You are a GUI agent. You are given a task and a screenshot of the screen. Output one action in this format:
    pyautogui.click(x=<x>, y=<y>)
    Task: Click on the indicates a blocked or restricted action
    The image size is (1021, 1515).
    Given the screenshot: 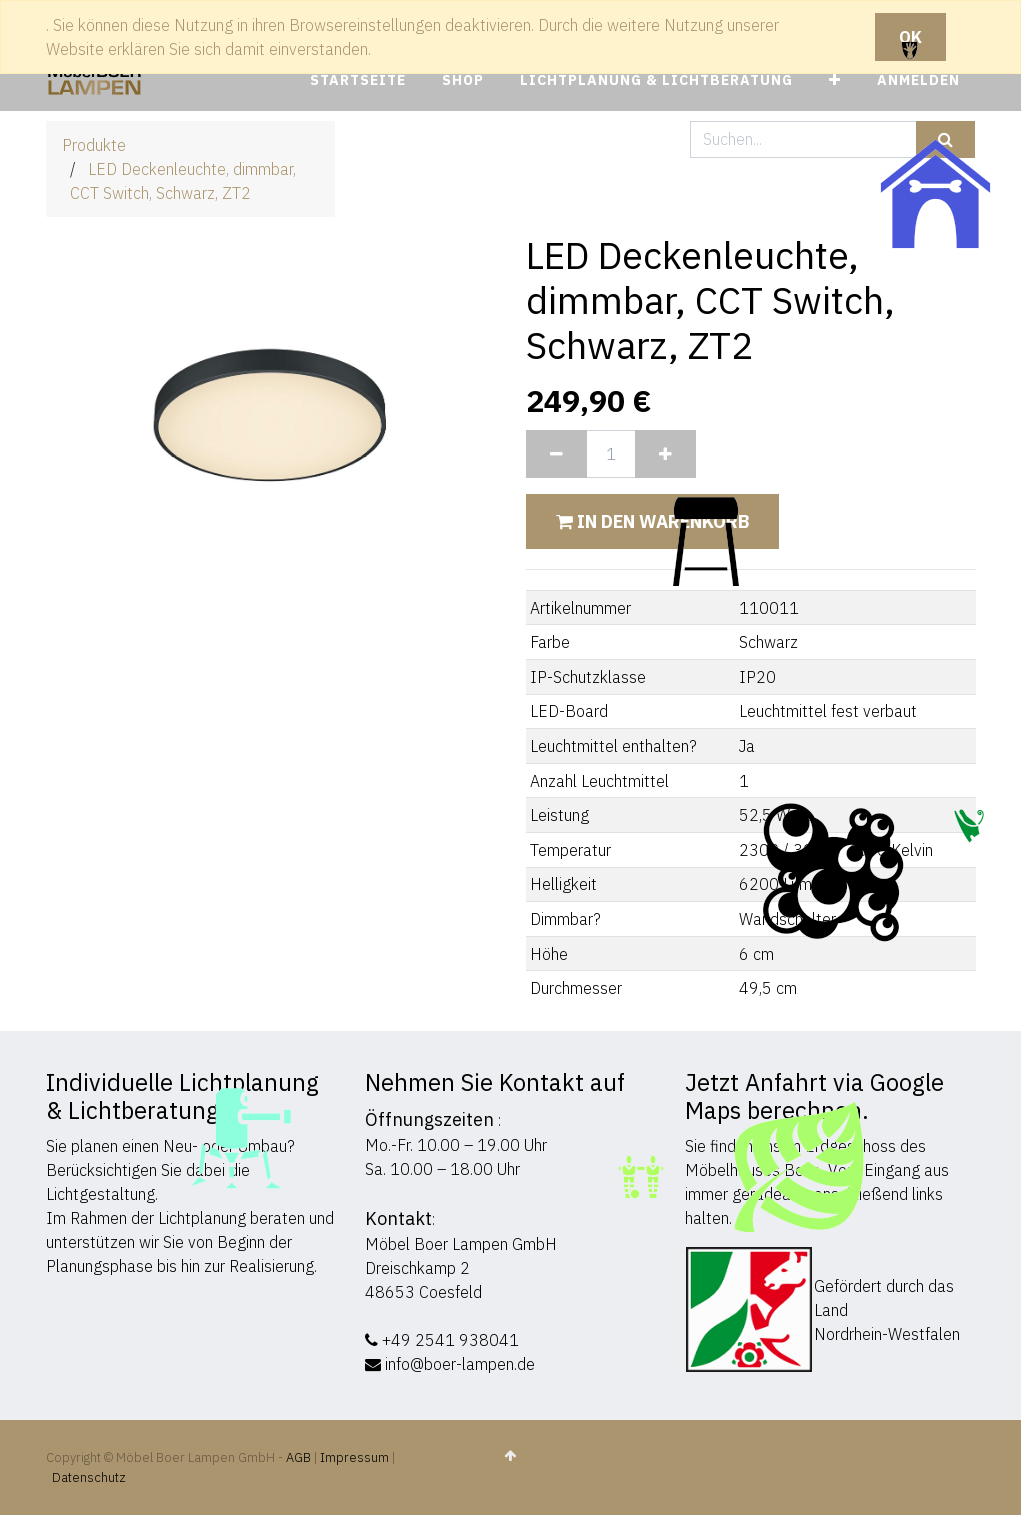 What is the action you would take?
    pyautogui.click(x=909, y=50)
    